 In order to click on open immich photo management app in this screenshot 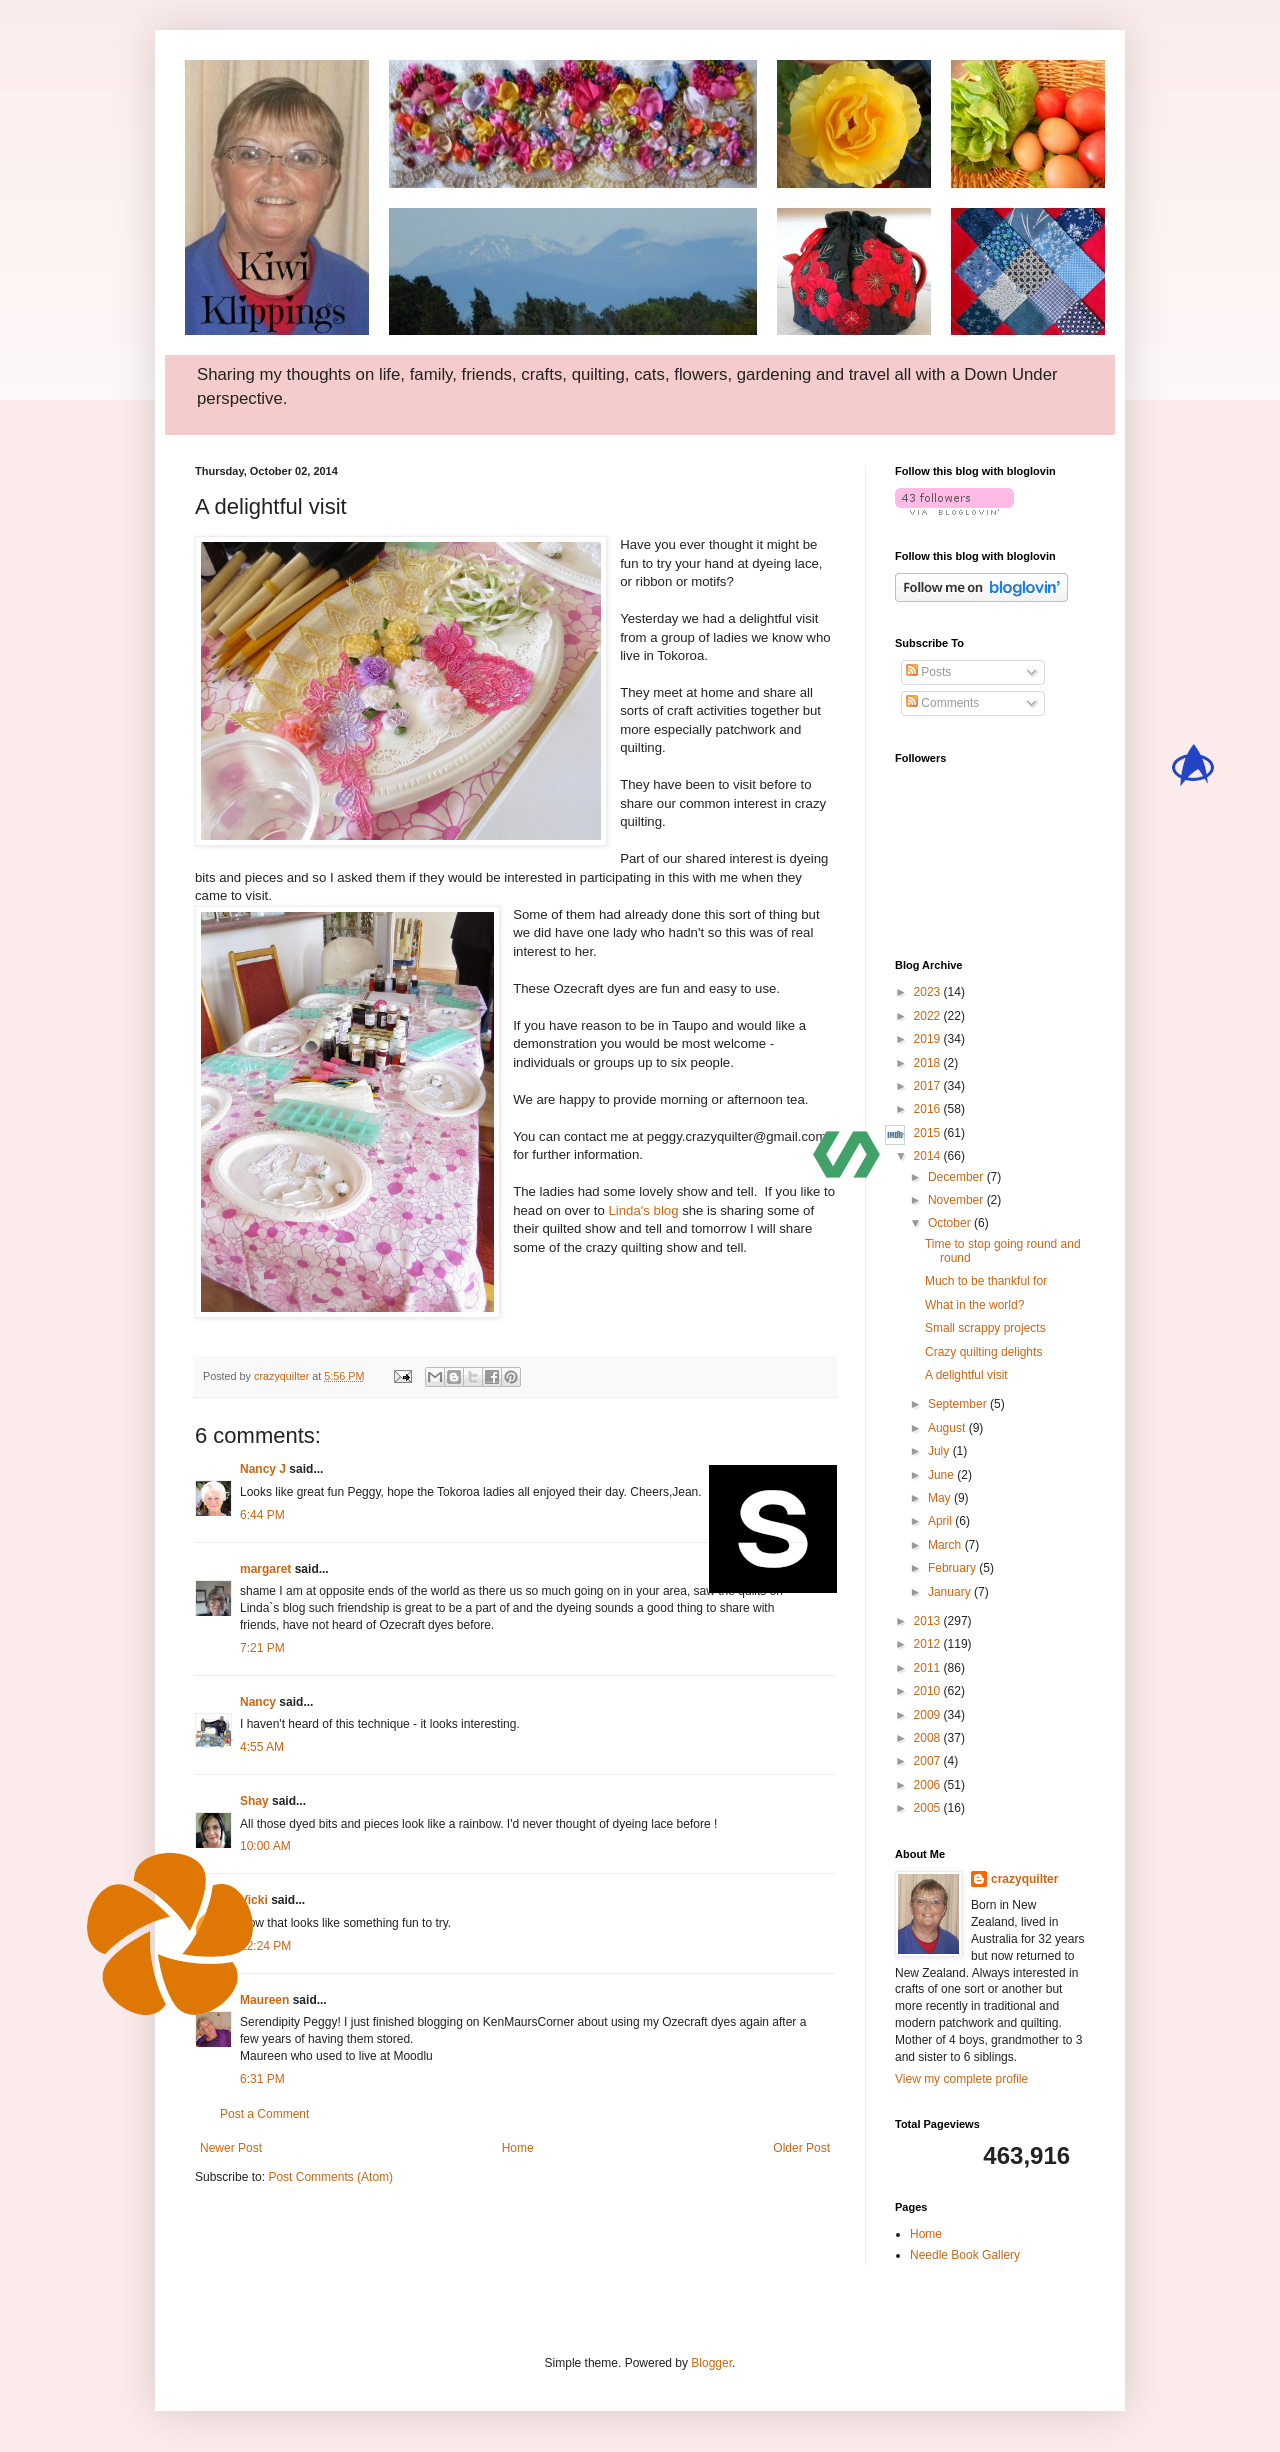, I will do `click(170, 1934)`.